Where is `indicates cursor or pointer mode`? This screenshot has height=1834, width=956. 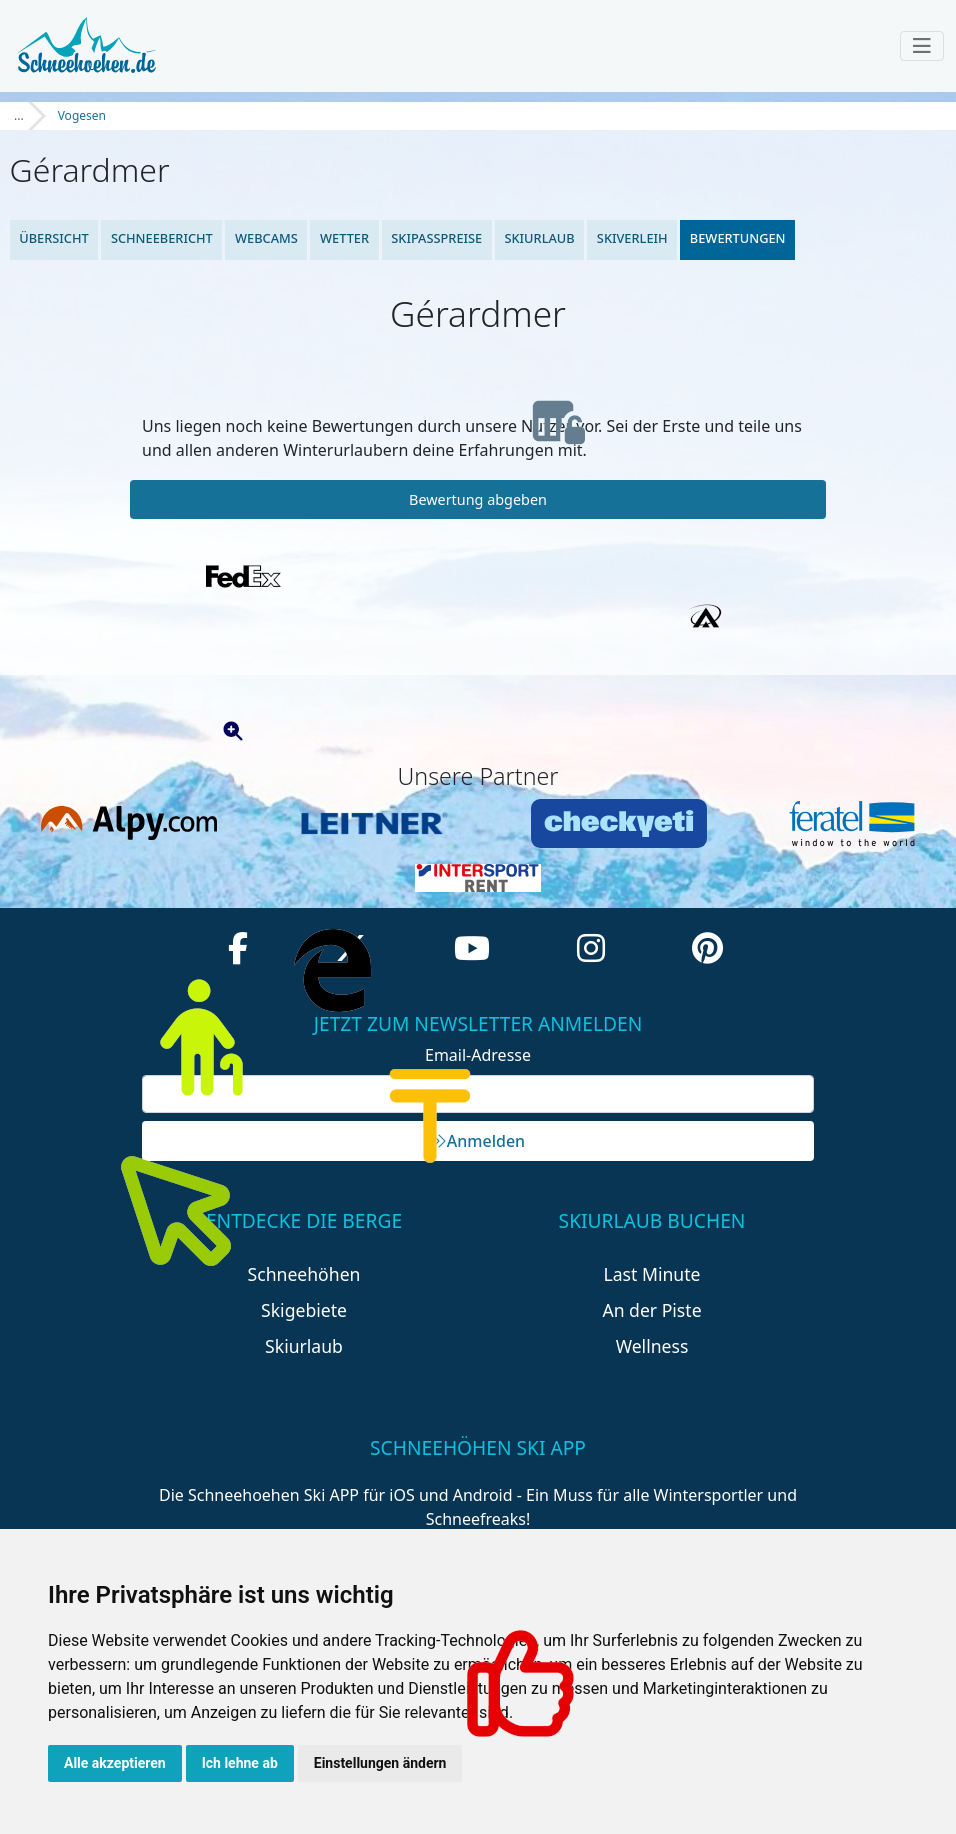
indicates cursor or pointer mode is located at coordinates (175, 1210).